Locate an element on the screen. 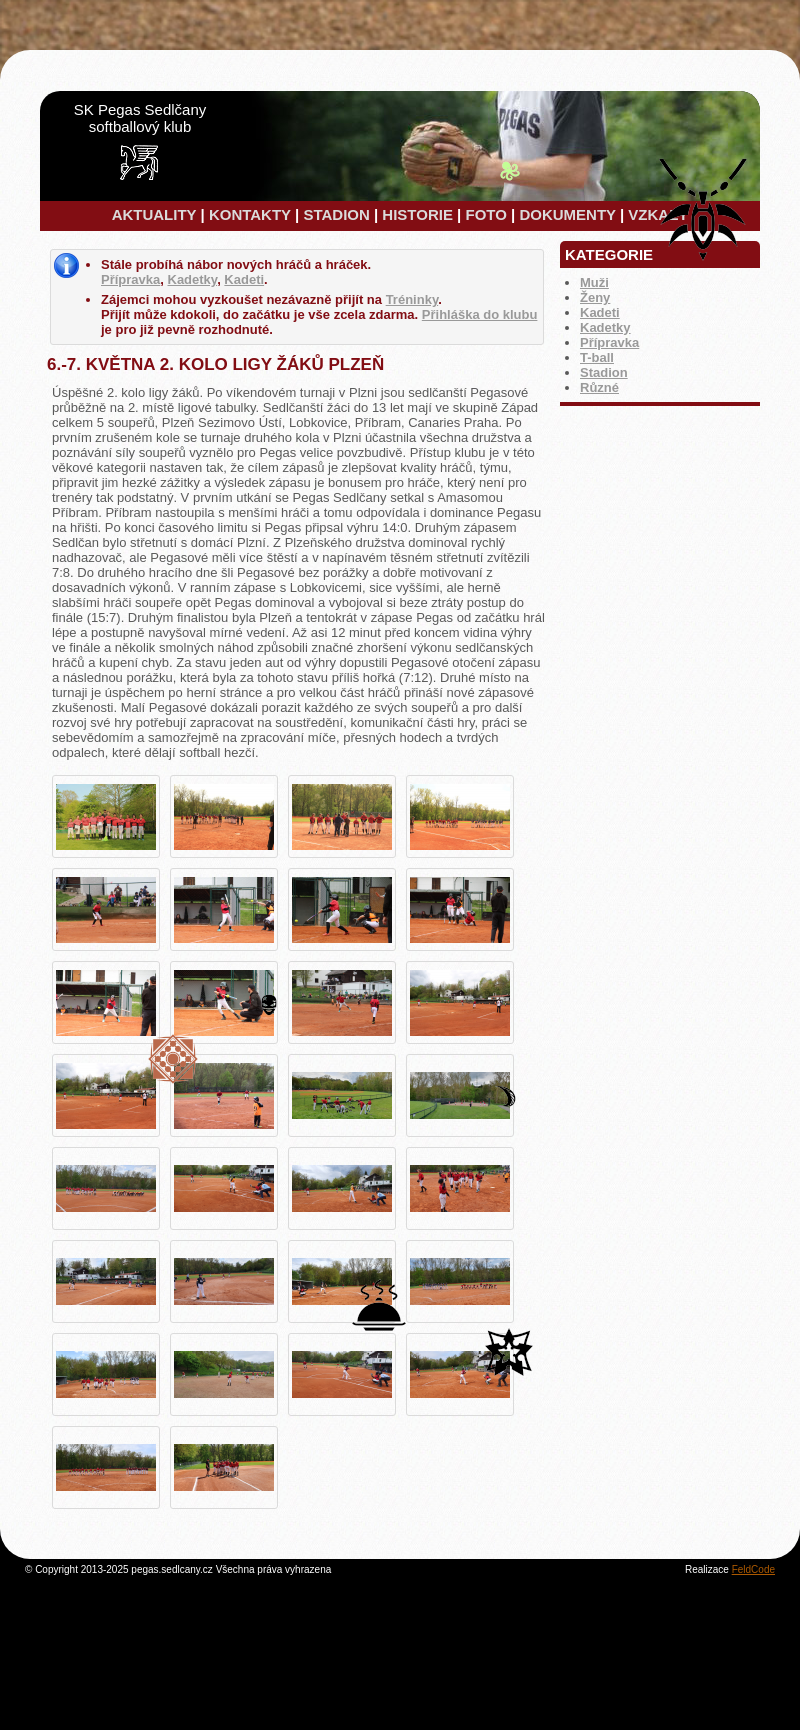 Image resolution: width=800 pixels, height=1730 pixels. view nearby restaurants or dining options is located at coordinates (379, 1305).